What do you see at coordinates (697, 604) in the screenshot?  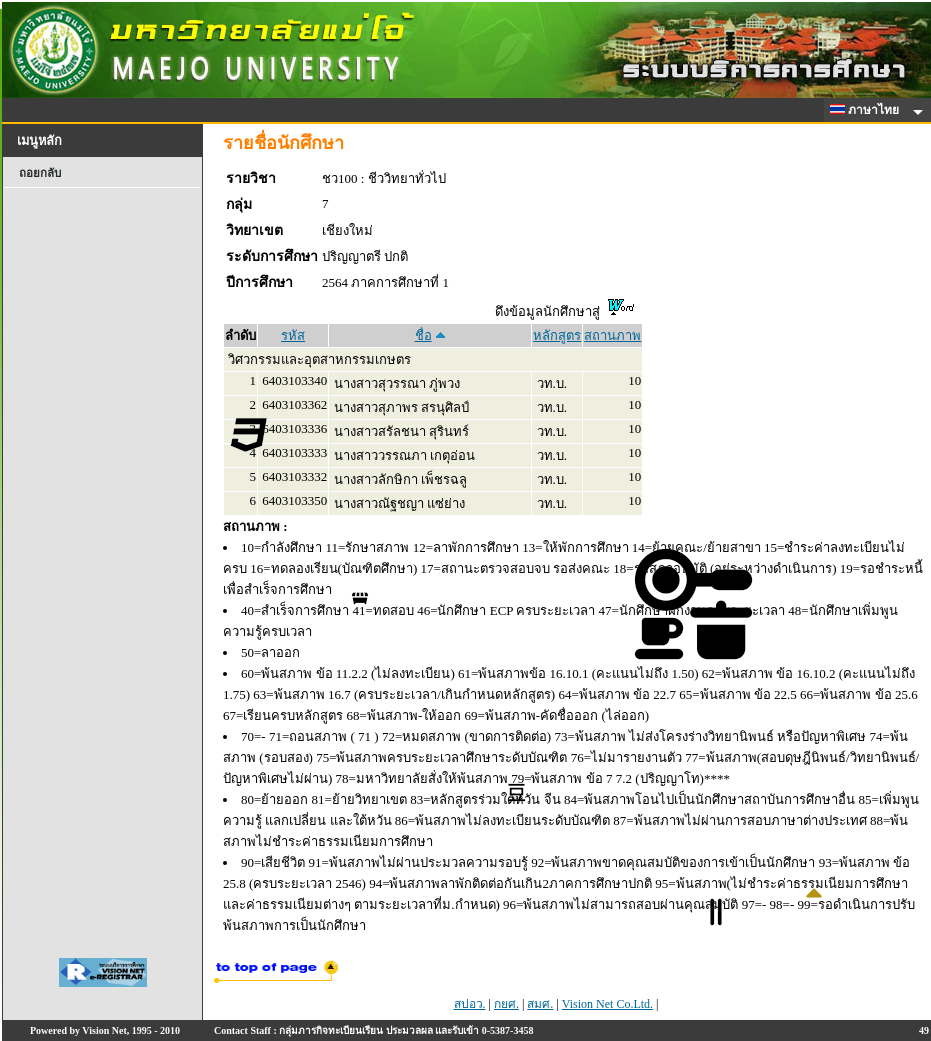 I see `browse kitchen and cooking tools` at bounding box center [697, 604].